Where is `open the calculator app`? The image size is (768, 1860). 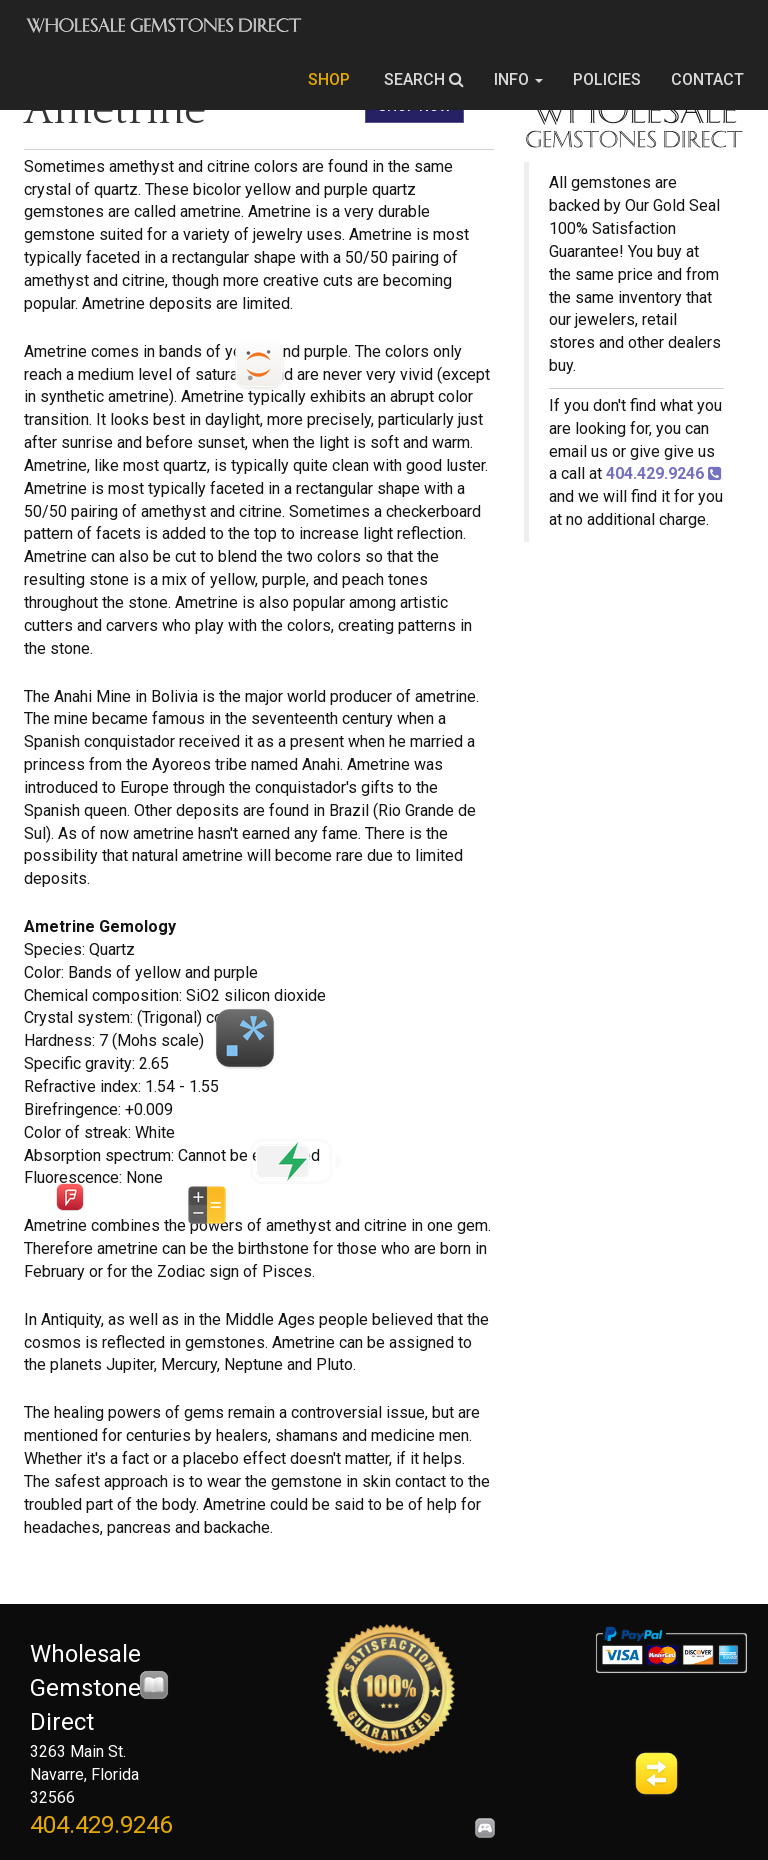
open the calculator app is located at coordinates (207, 1205).